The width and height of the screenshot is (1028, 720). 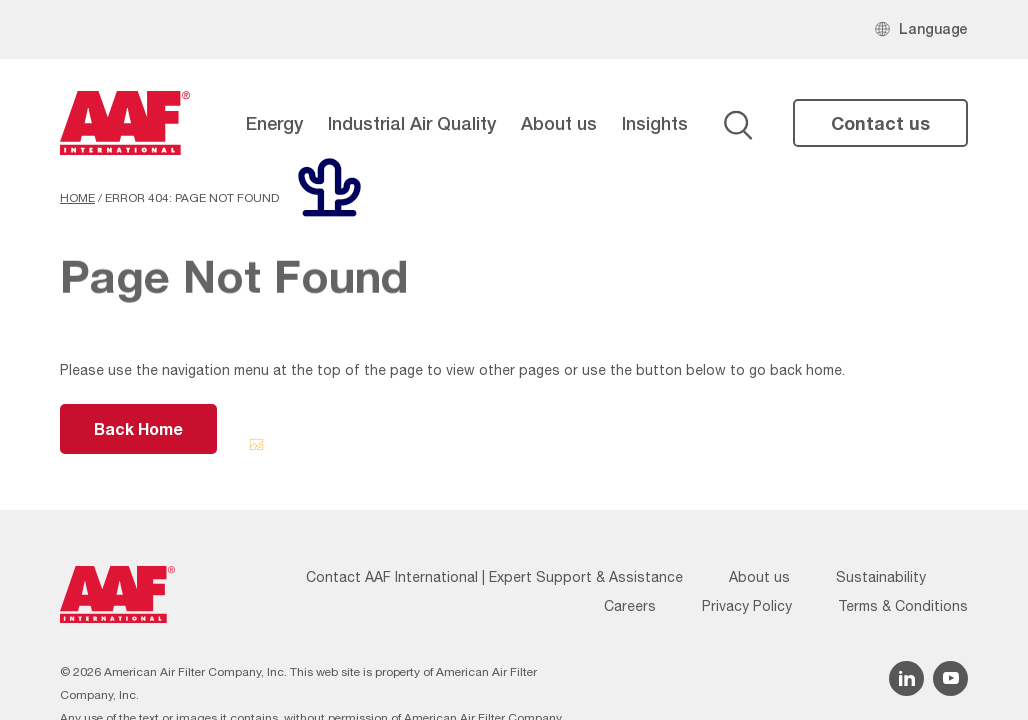 I want to click on indicates desert or arid climate theme, so click(x=329, y=189).